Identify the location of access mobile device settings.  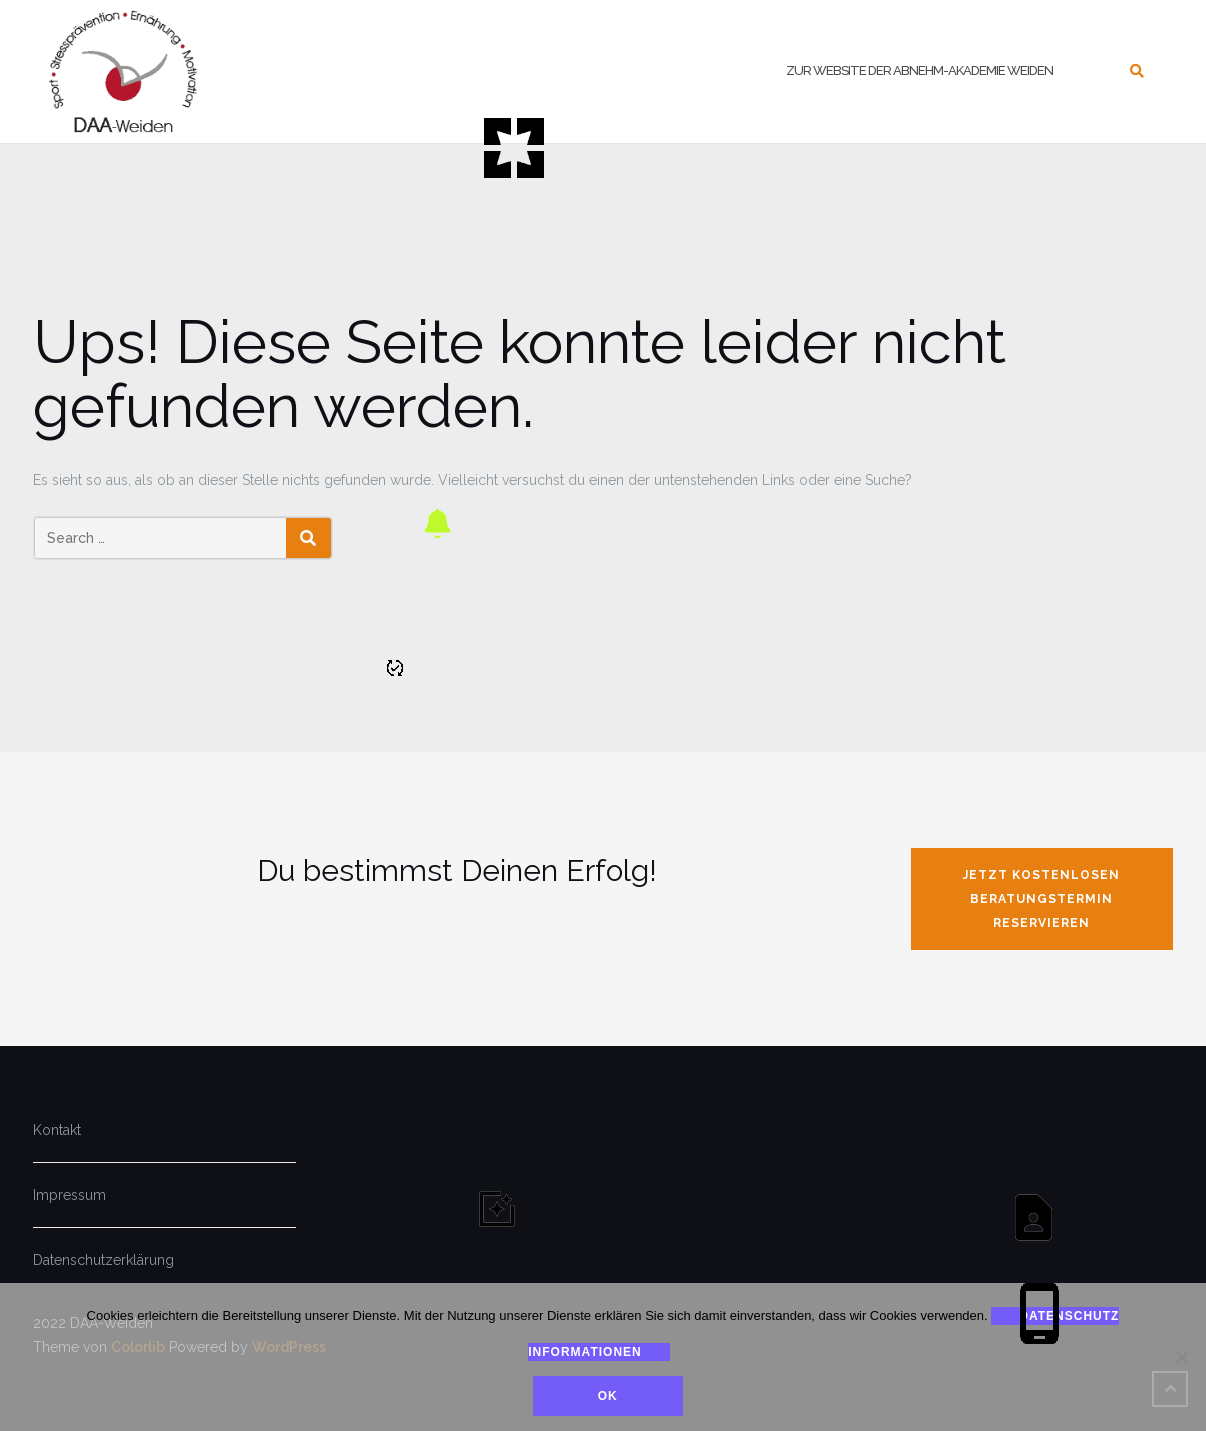
(1039, 1313).